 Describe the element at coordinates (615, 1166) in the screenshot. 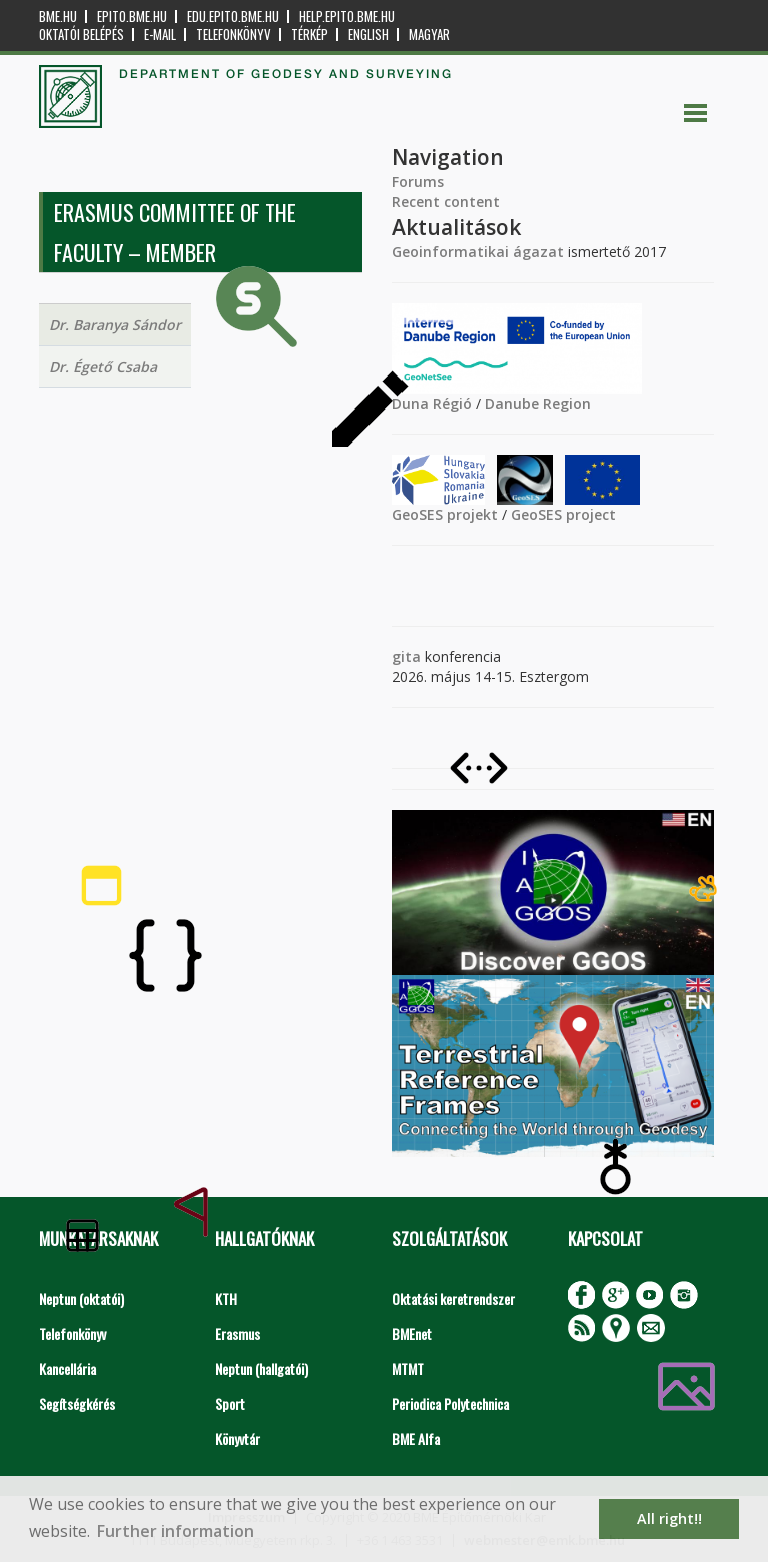

I see `indicates non-binary gender identity option` at that location.